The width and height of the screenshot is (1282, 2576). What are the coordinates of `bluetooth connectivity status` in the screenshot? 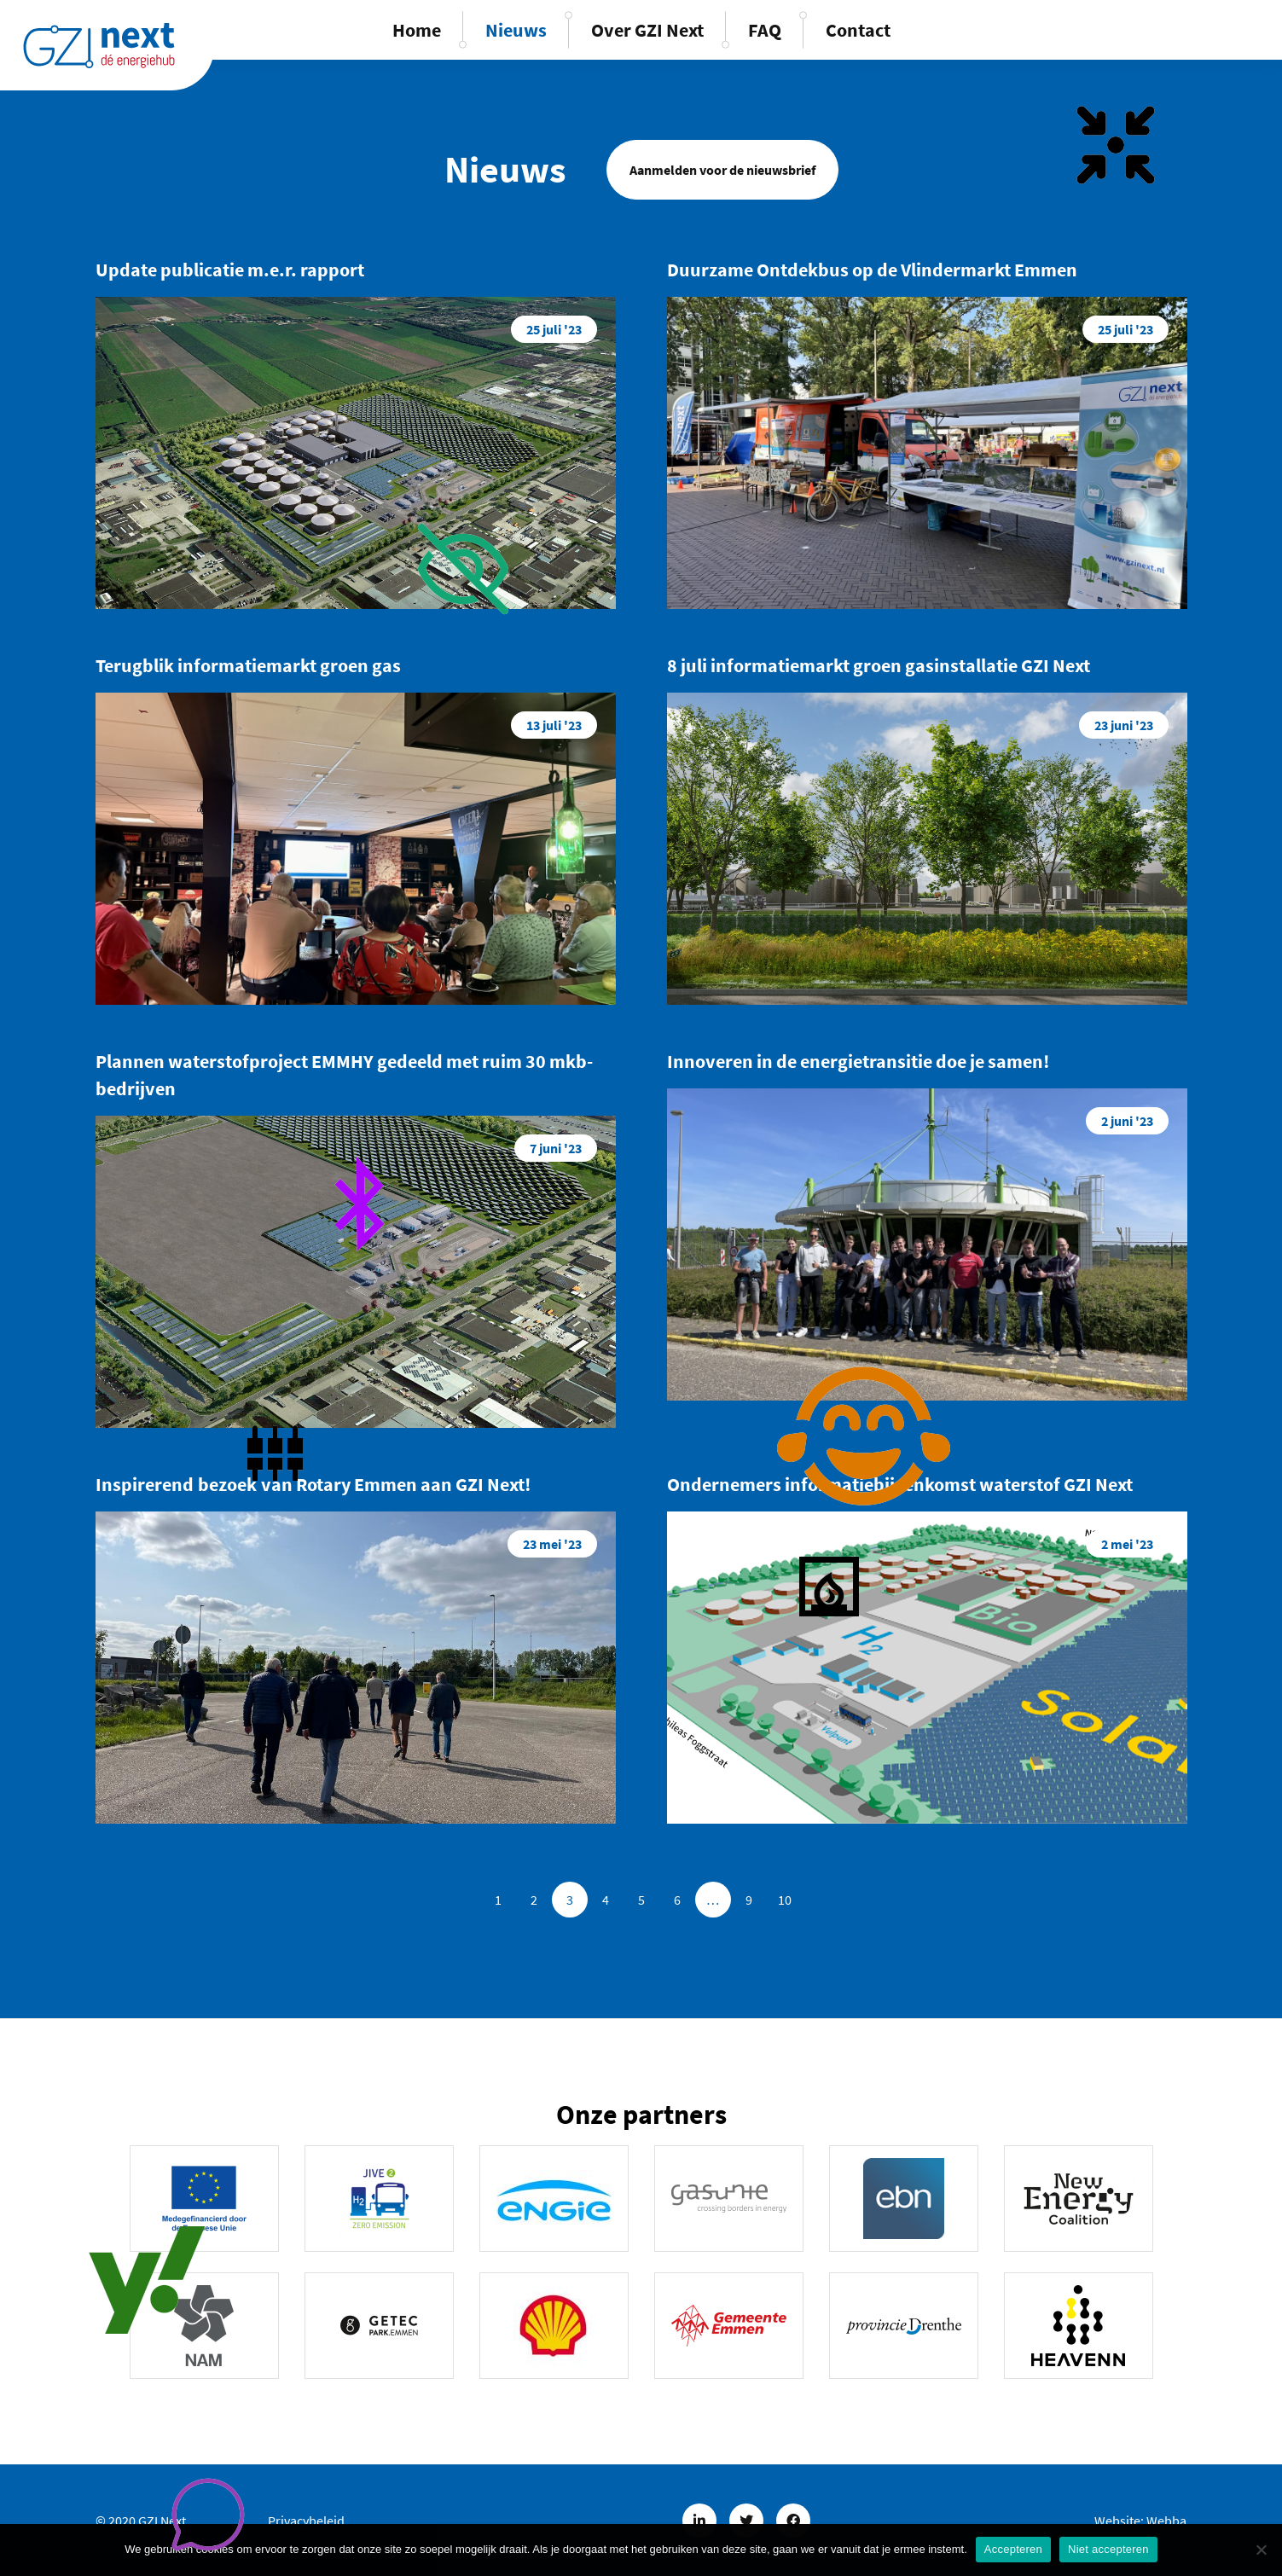 It's located at (359, 1204).